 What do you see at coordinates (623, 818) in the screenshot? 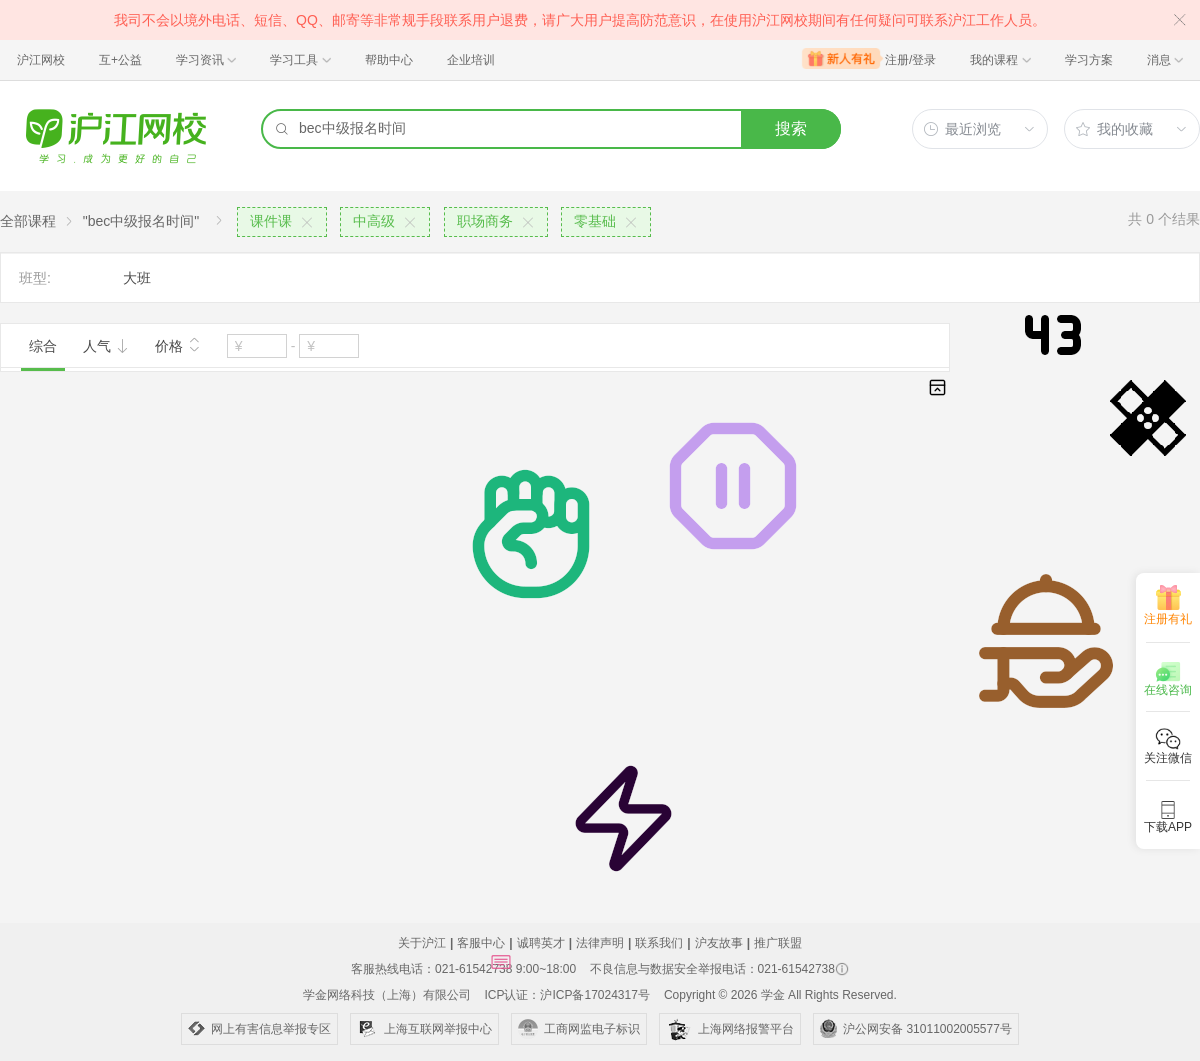
I see `indicates a quick action or instant feature` at bounding box center [623, 818].